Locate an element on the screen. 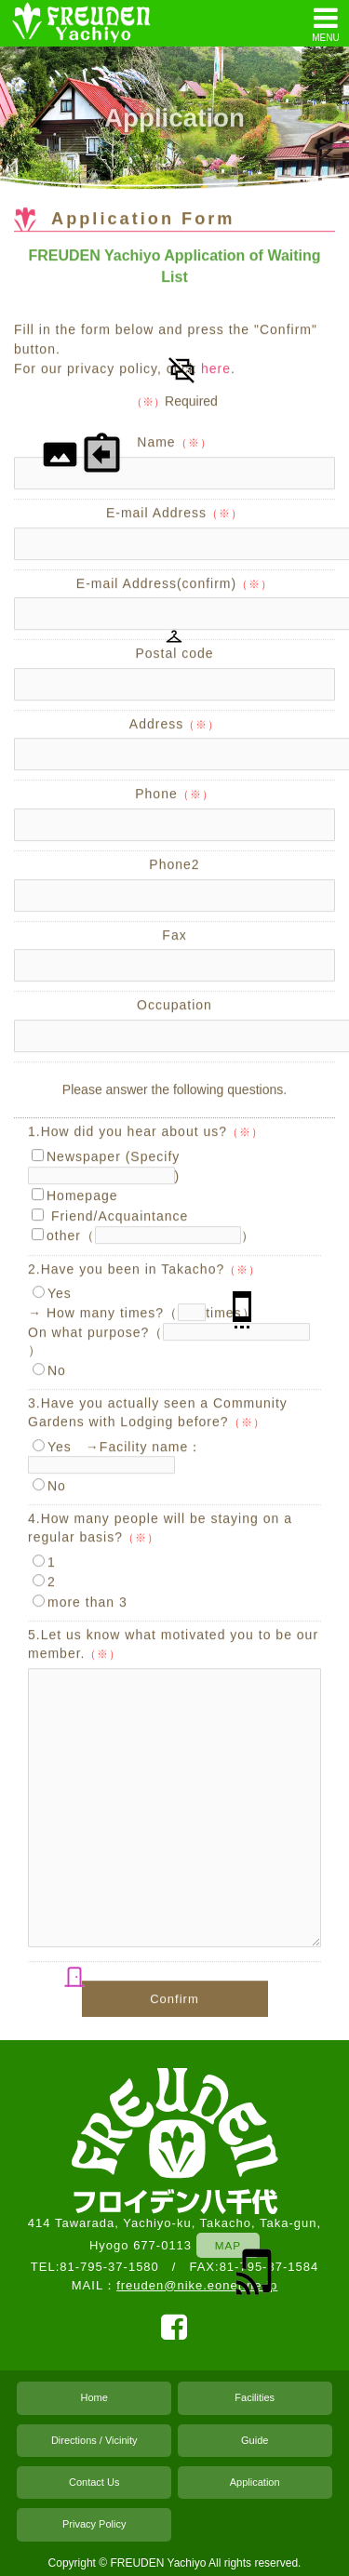 The width and height of the screenshot is (349, 2576). exit or log out of the application is located at coordinates (74, 1977).